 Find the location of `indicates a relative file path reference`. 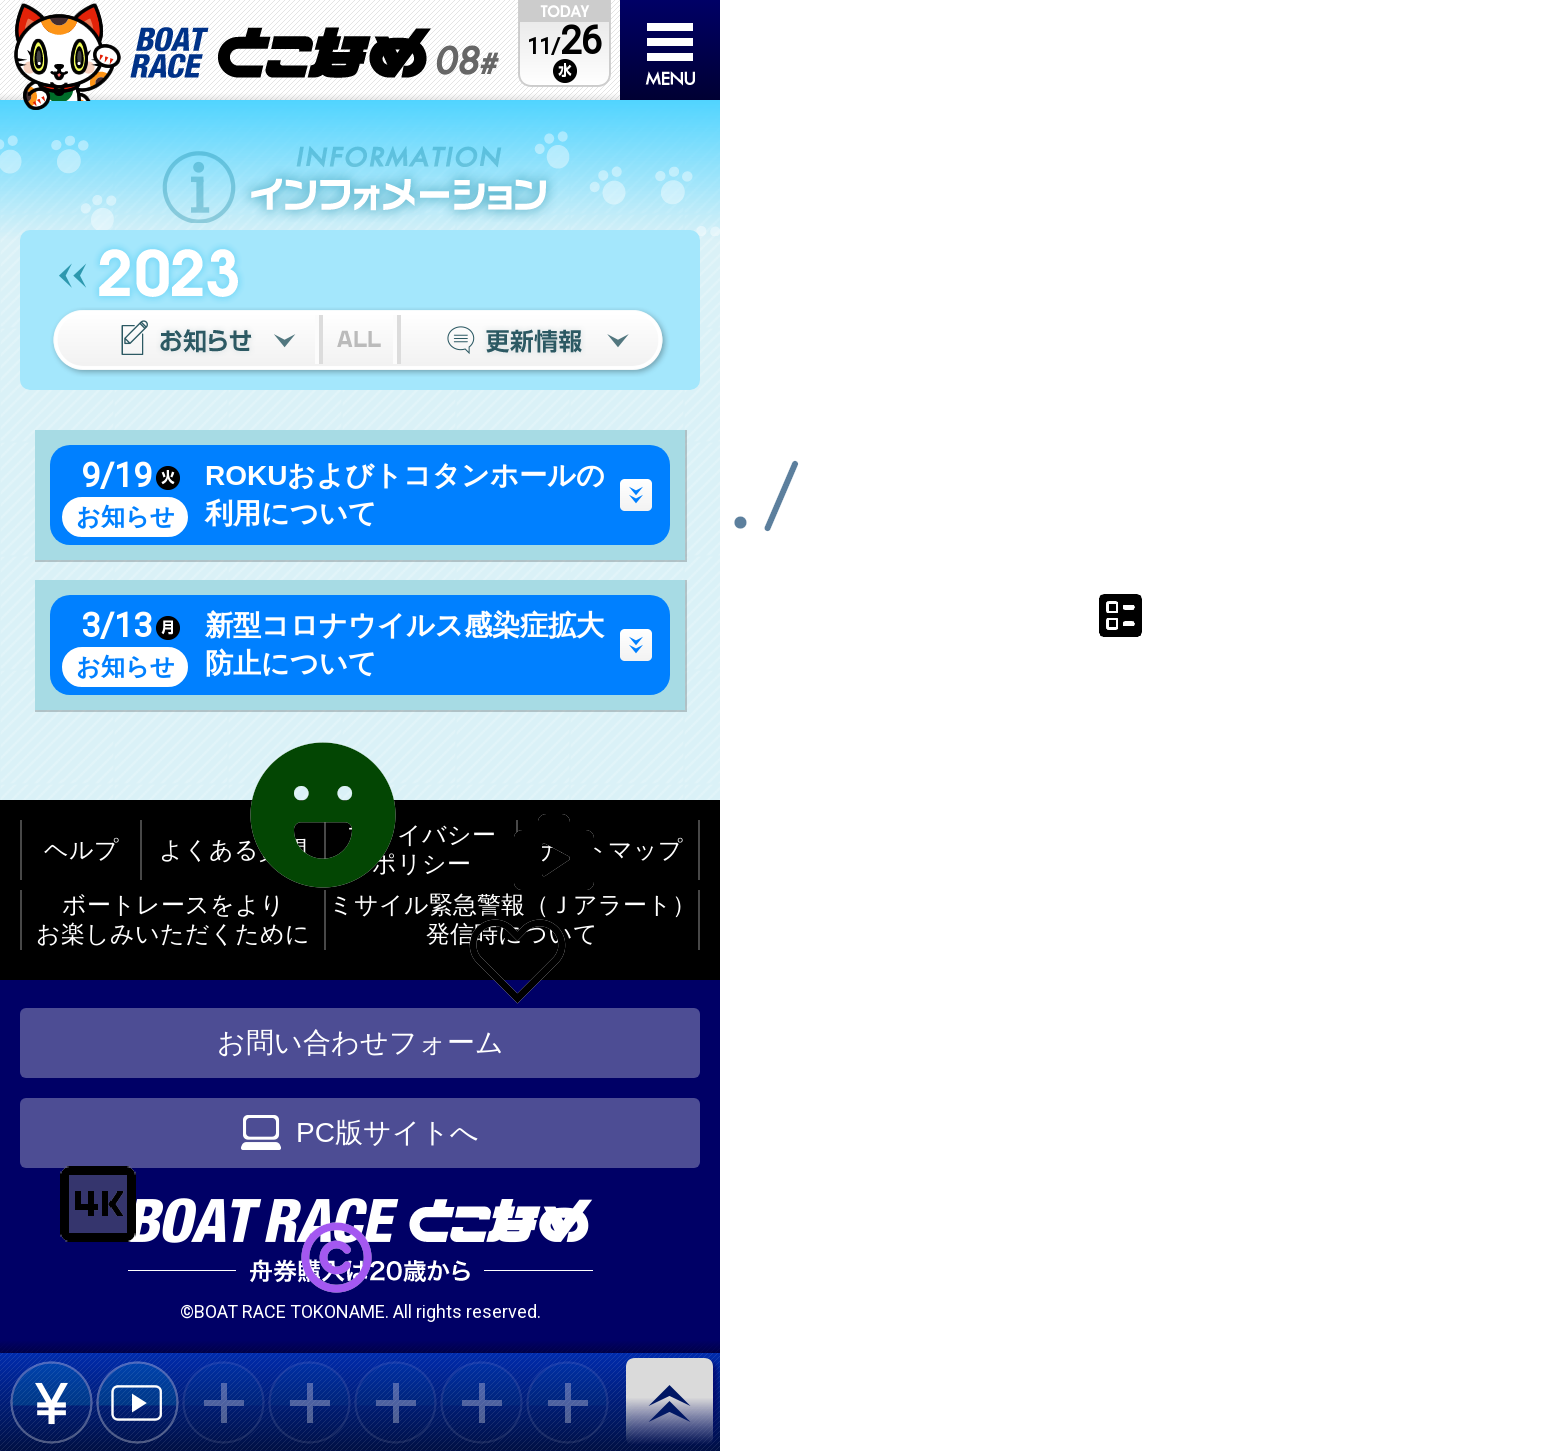

indicates a relative file path reference is located at coordinates (767, 496).